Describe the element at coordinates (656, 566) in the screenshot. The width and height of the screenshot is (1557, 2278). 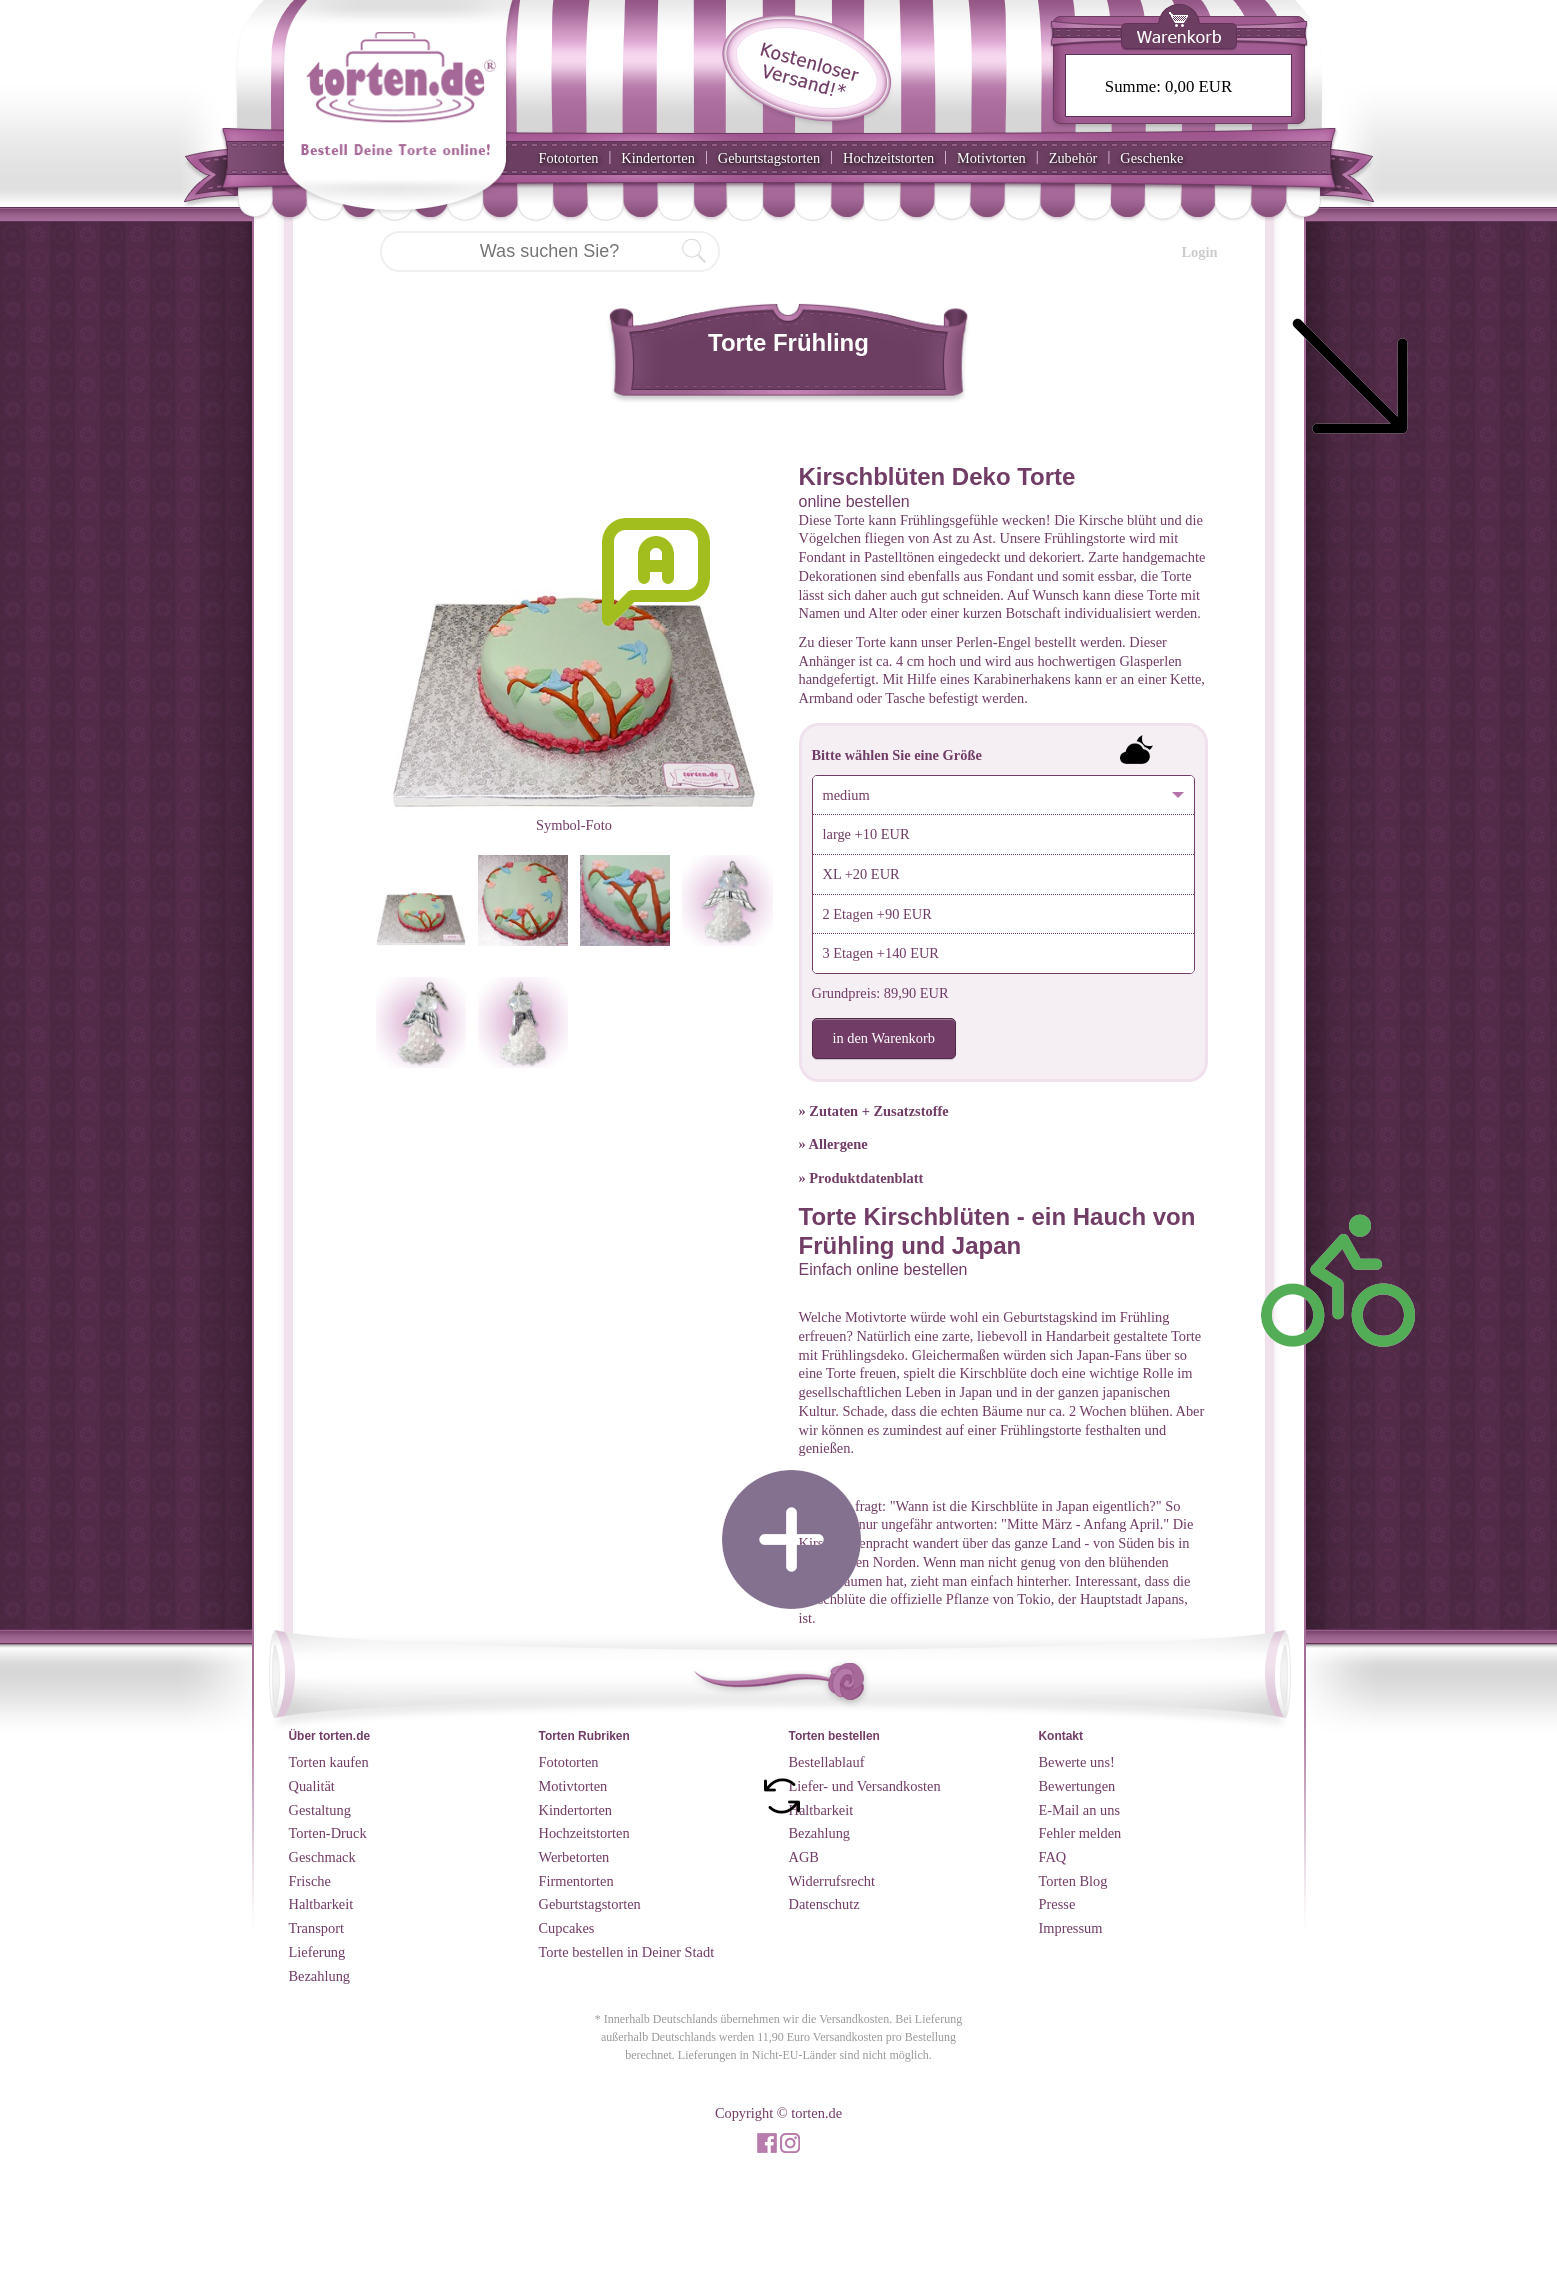
I see `translate message or conversation` at that location.